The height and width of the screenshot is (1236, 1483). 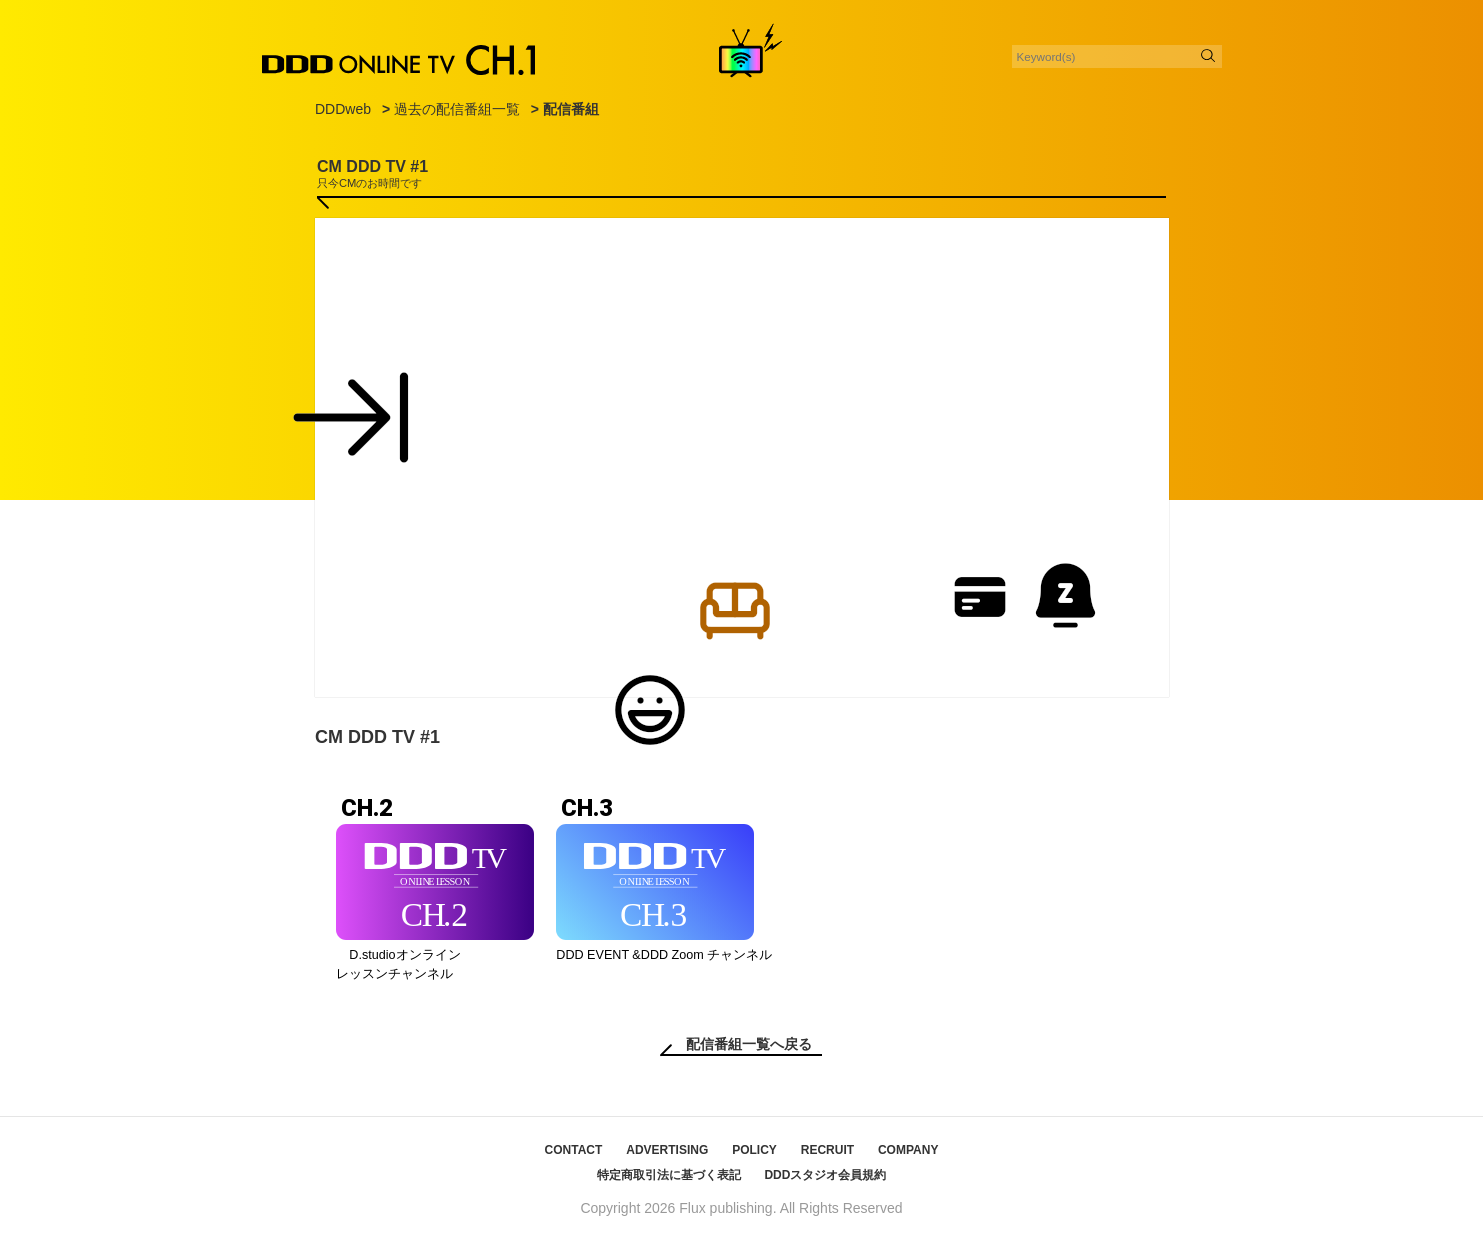 What do you see at coordinates (1065, 595) in the screenshot?
I see `mute notifications or enable do not disturb mode` at bounding box center [1065, 595].